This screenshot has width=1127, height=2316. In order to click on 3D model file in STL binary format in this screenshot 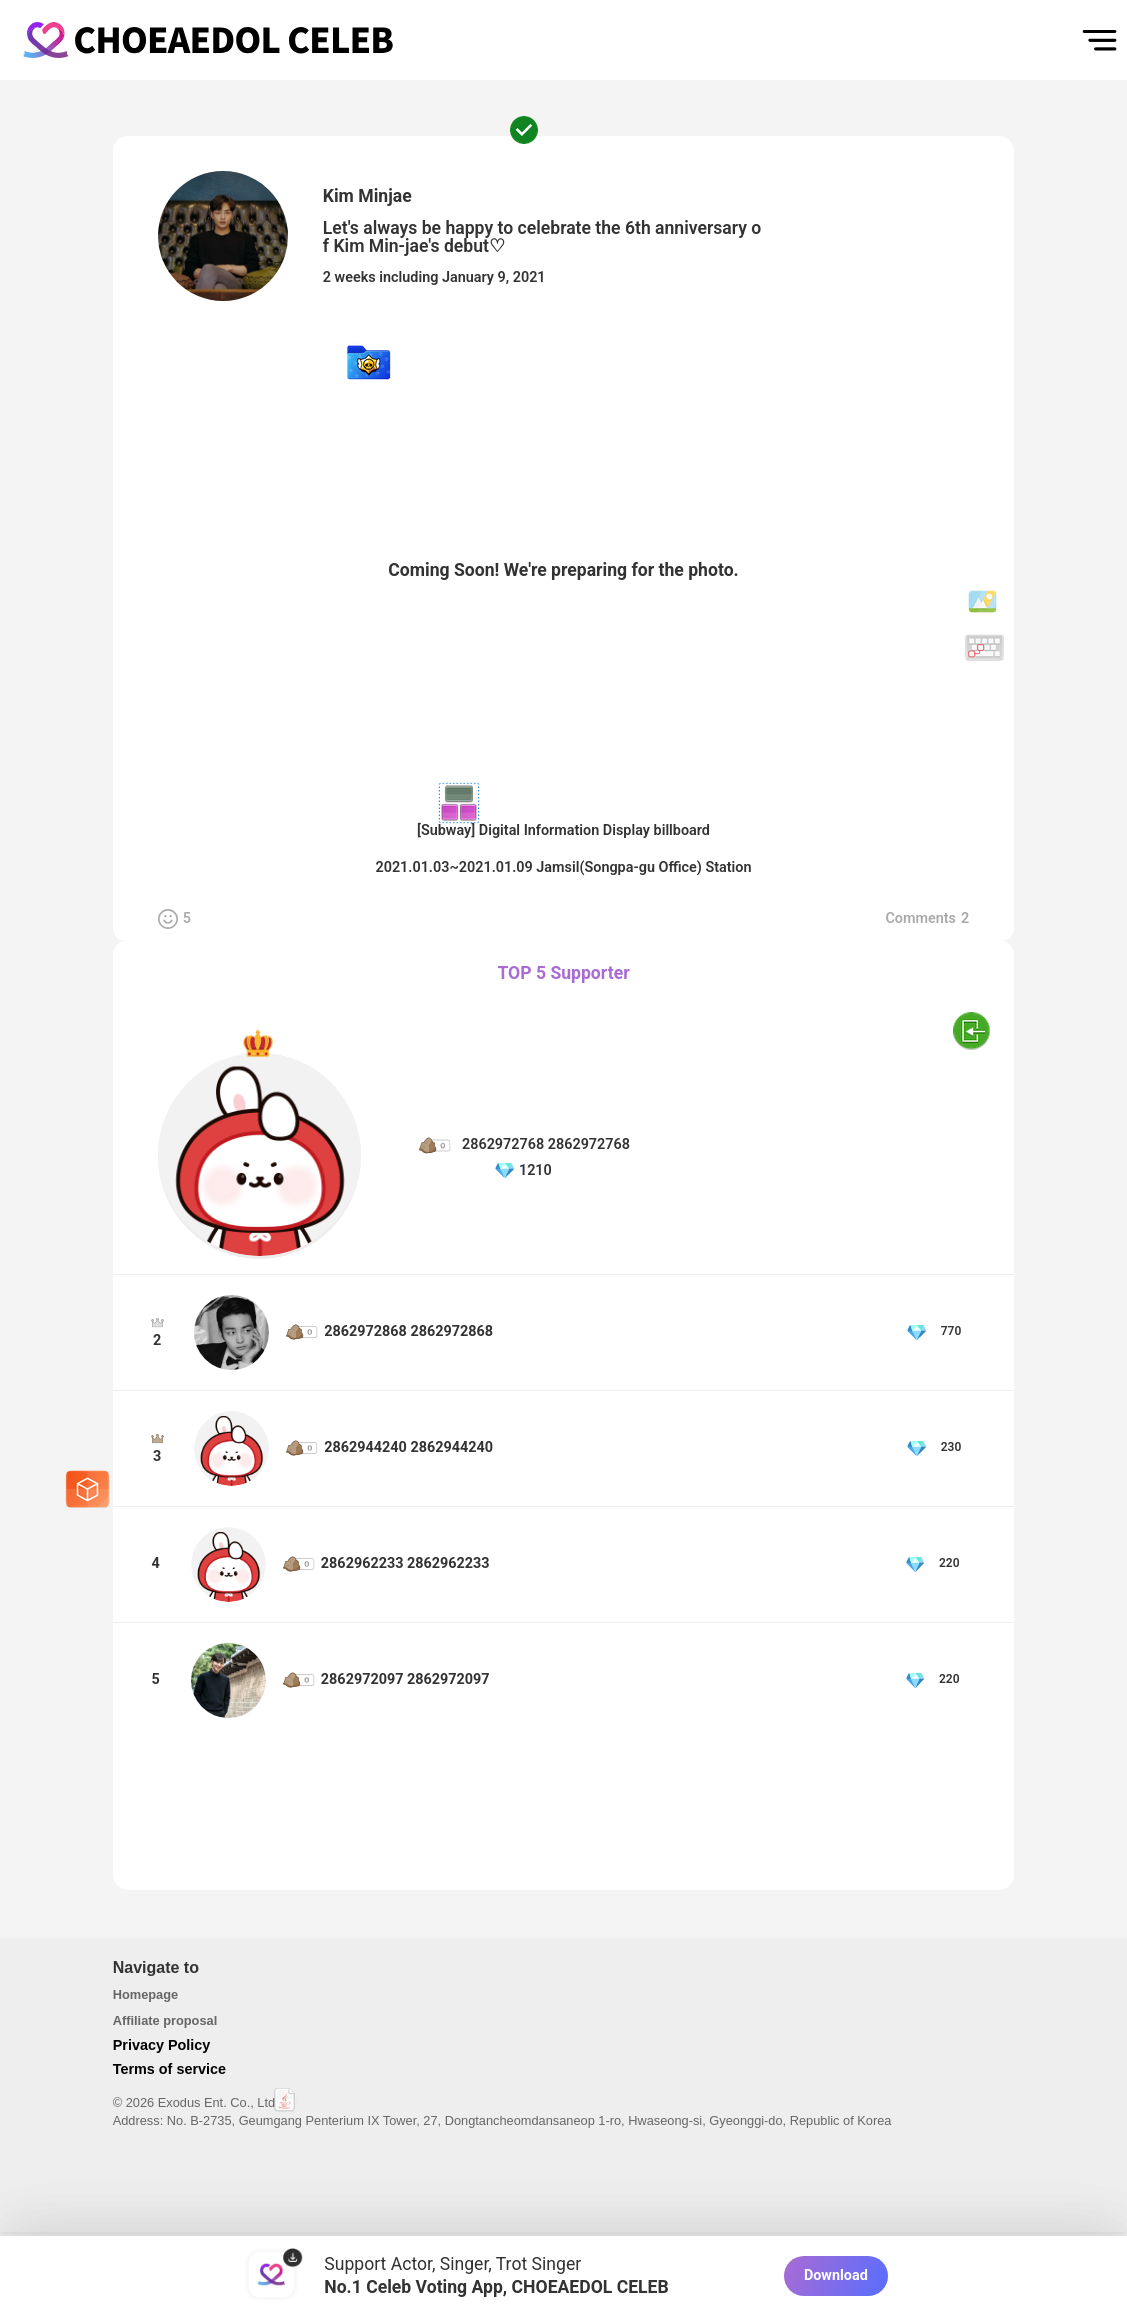, I will do `click(87, 1487)`.